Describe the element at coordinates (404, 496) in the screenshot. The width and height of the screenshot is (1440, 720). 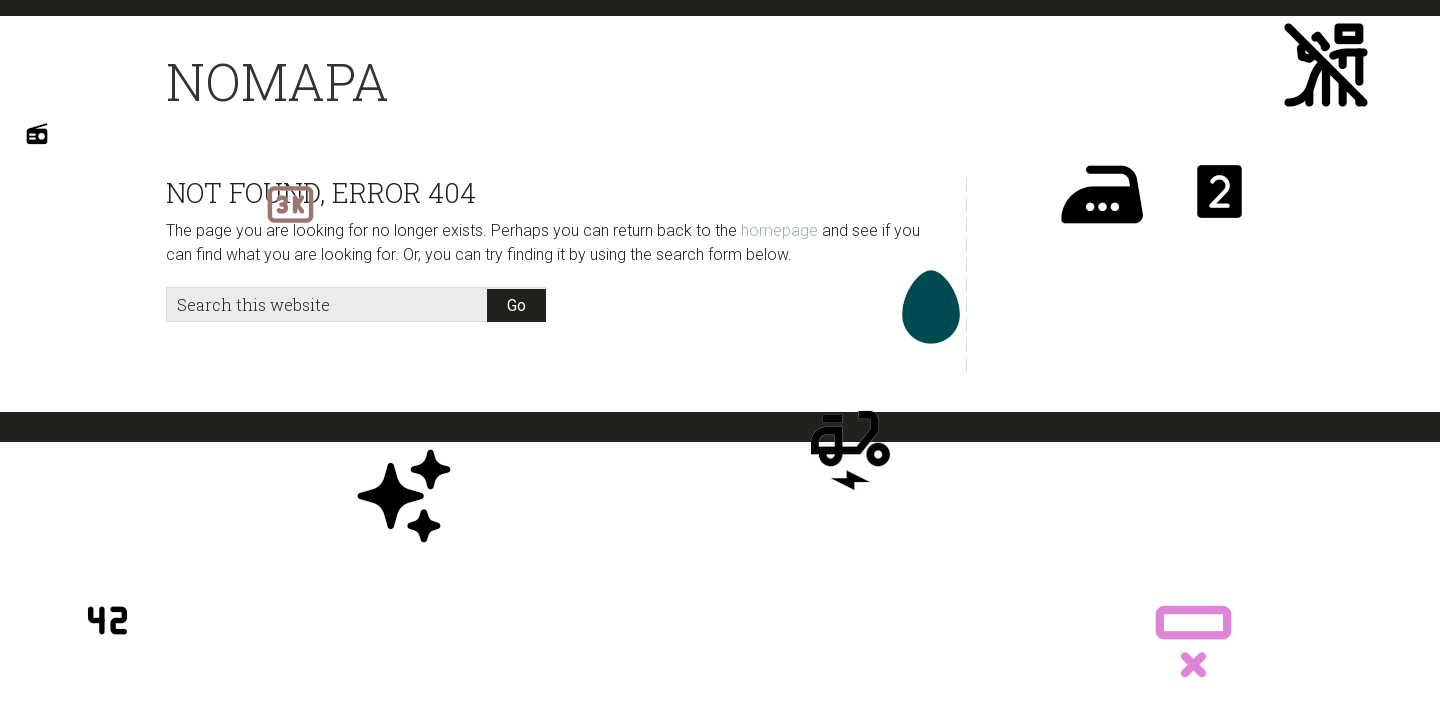
I see `indicates AI-generated or enhanced content` at that location.